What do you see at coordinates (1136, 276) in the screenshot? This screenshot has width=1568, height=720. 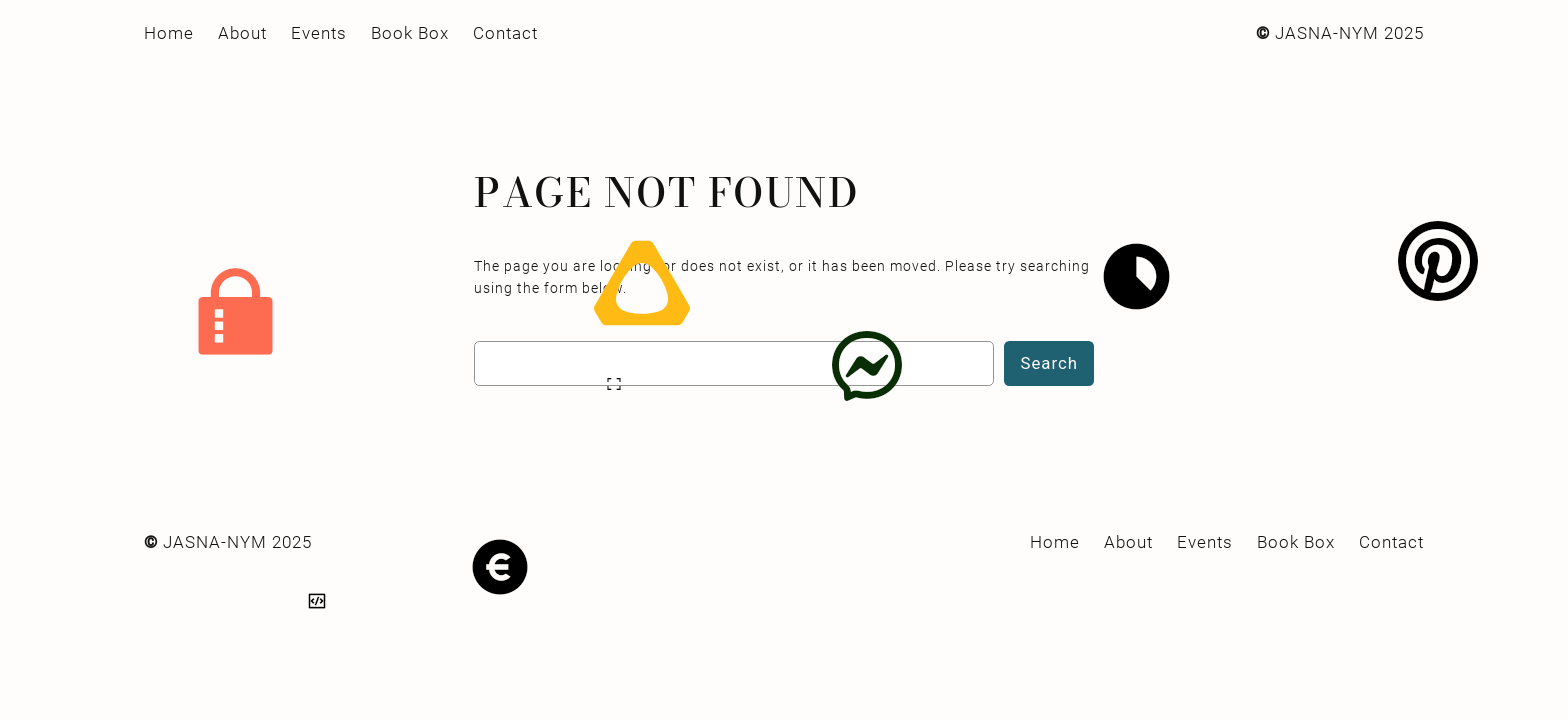 I see `indicates approximately 25% progress complete` at bounding box center [1136, 276].